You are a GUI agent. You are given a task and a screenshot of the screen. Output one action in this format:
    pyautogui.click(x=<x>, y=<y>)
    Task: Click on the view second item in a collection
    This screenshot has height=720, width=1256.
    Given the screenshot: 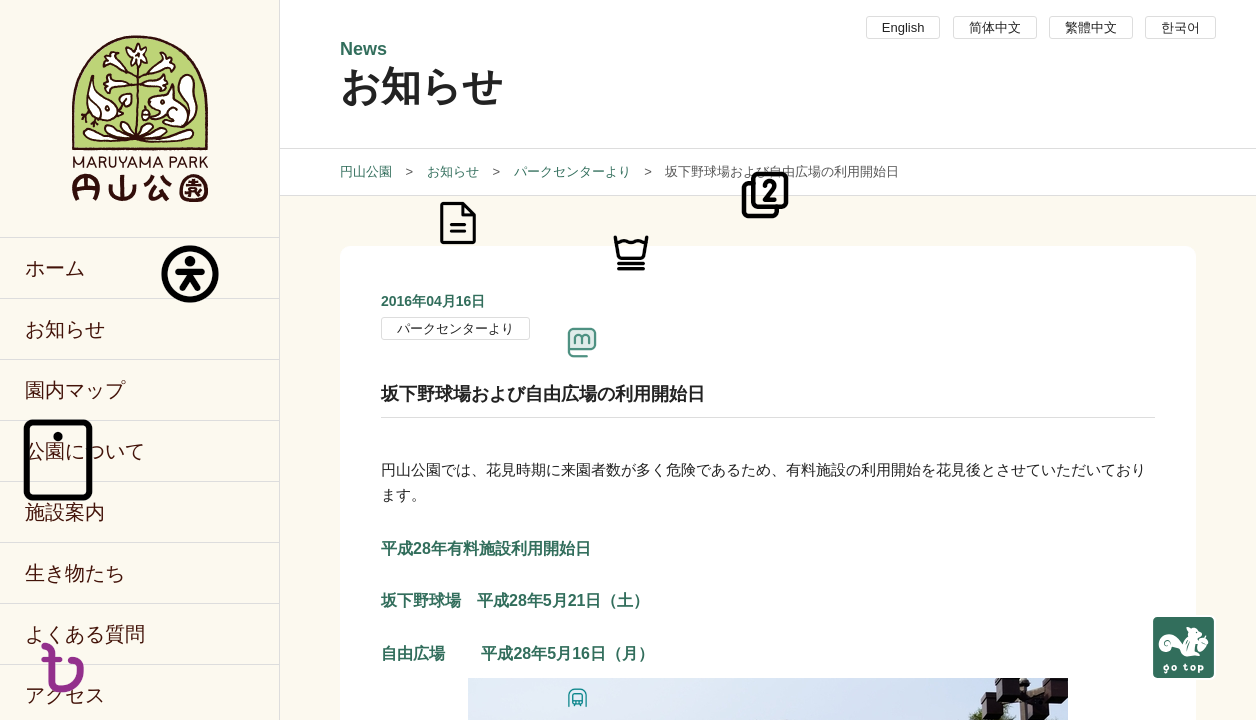 What is the action you would take?
    pyautogui.click(x=765, y=195)
    